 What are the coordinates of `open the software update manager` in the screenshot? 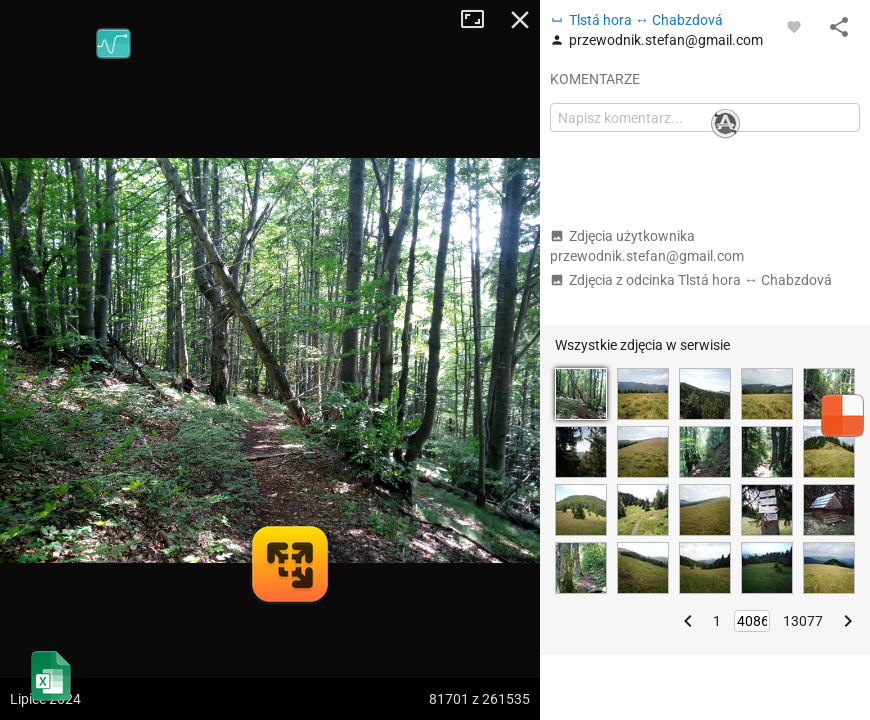 It's located at (725, 123).